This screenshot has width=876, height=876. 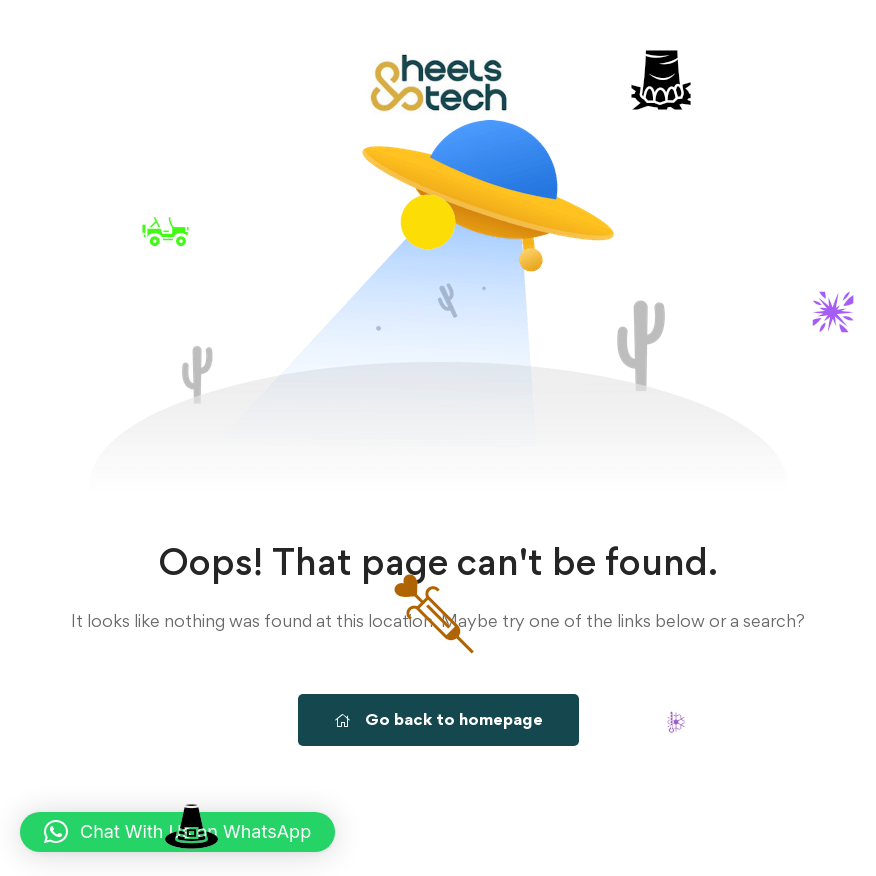 I want to click on indicates an explosion or blast effect in gameplay, so click(x=833, y=312).